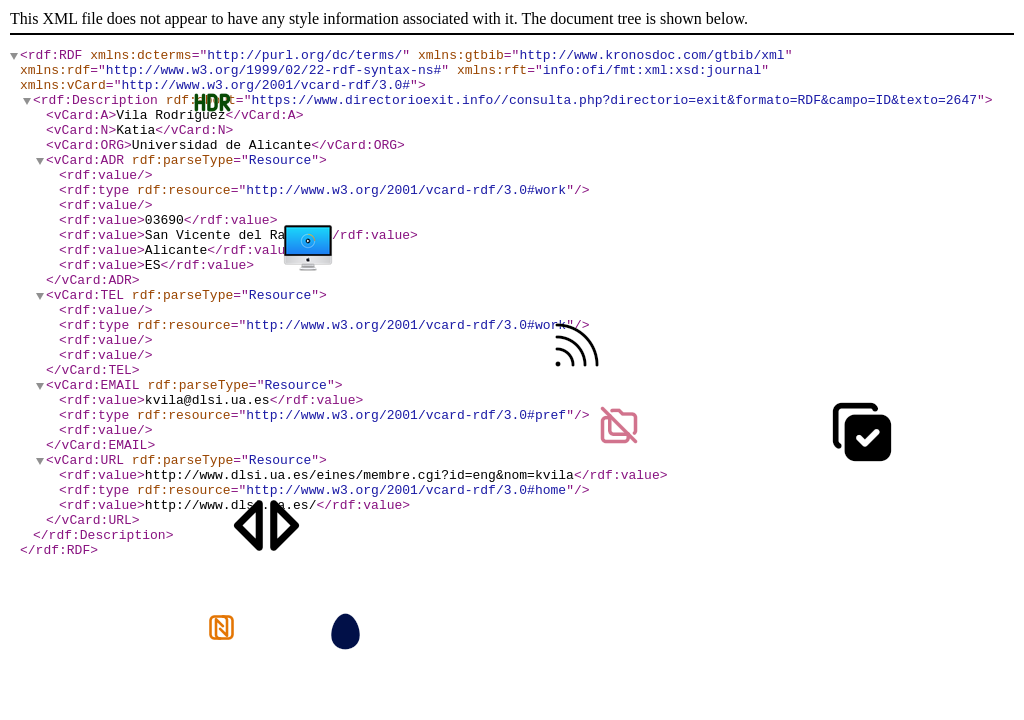 The width and height of the screenshot is (1024, 720). What do you see at coordinates (345, 631) in the screenshot?
I see `indicates egg or egg-containing ingredient` at bounding box center [345, 631].